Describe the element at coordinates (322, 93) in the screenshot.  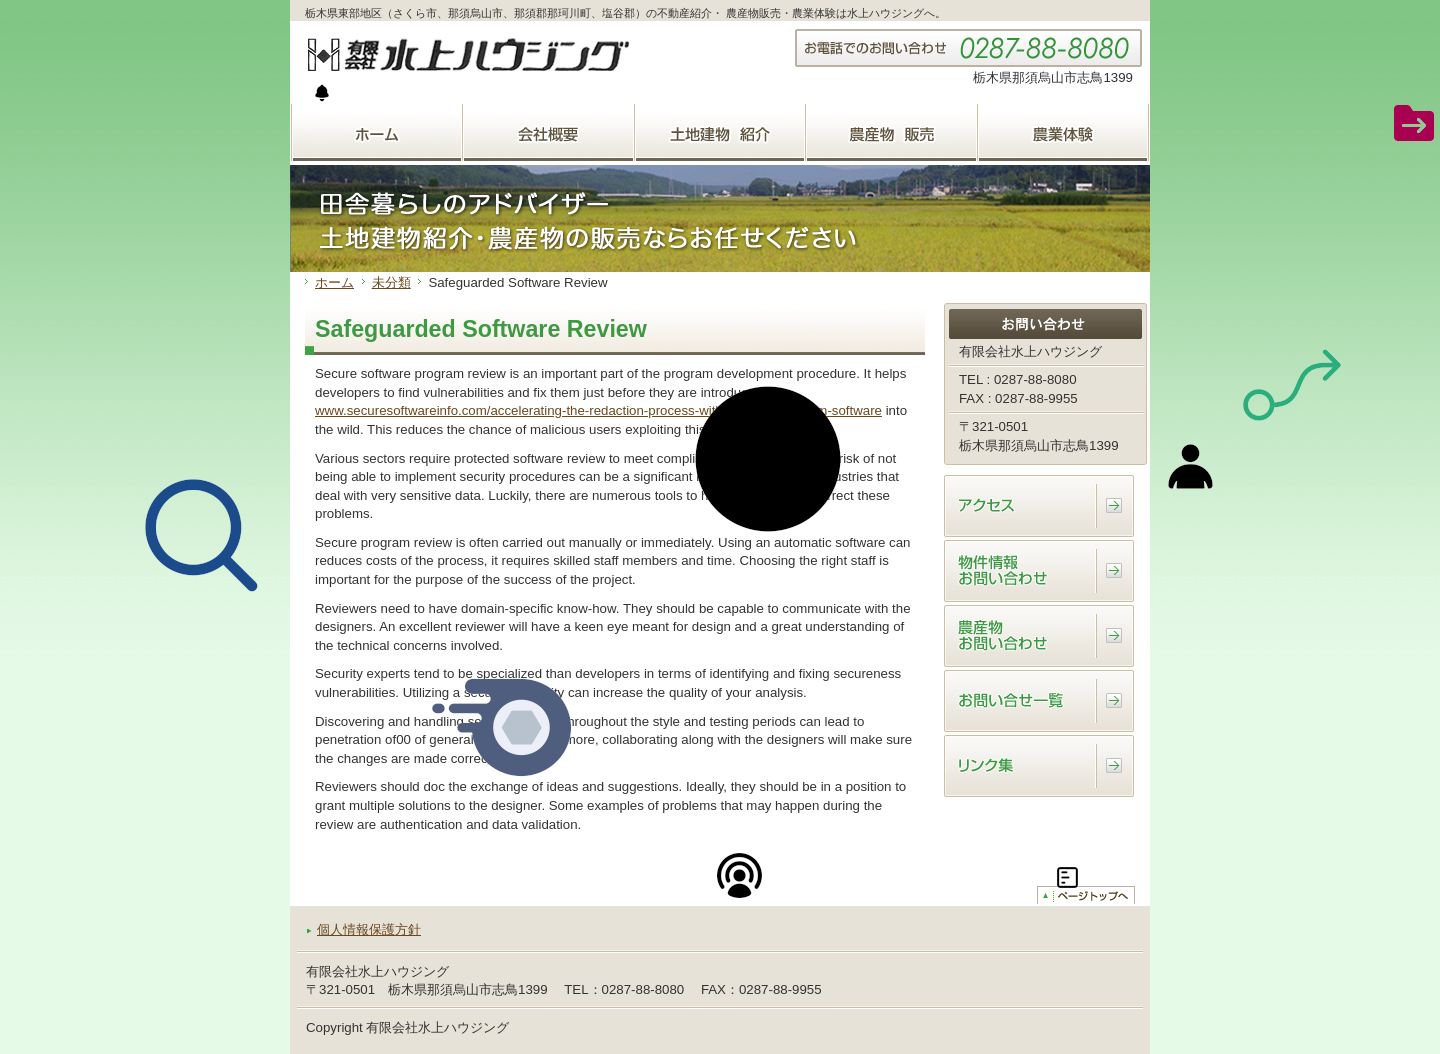
I see `view notifications` at that location.